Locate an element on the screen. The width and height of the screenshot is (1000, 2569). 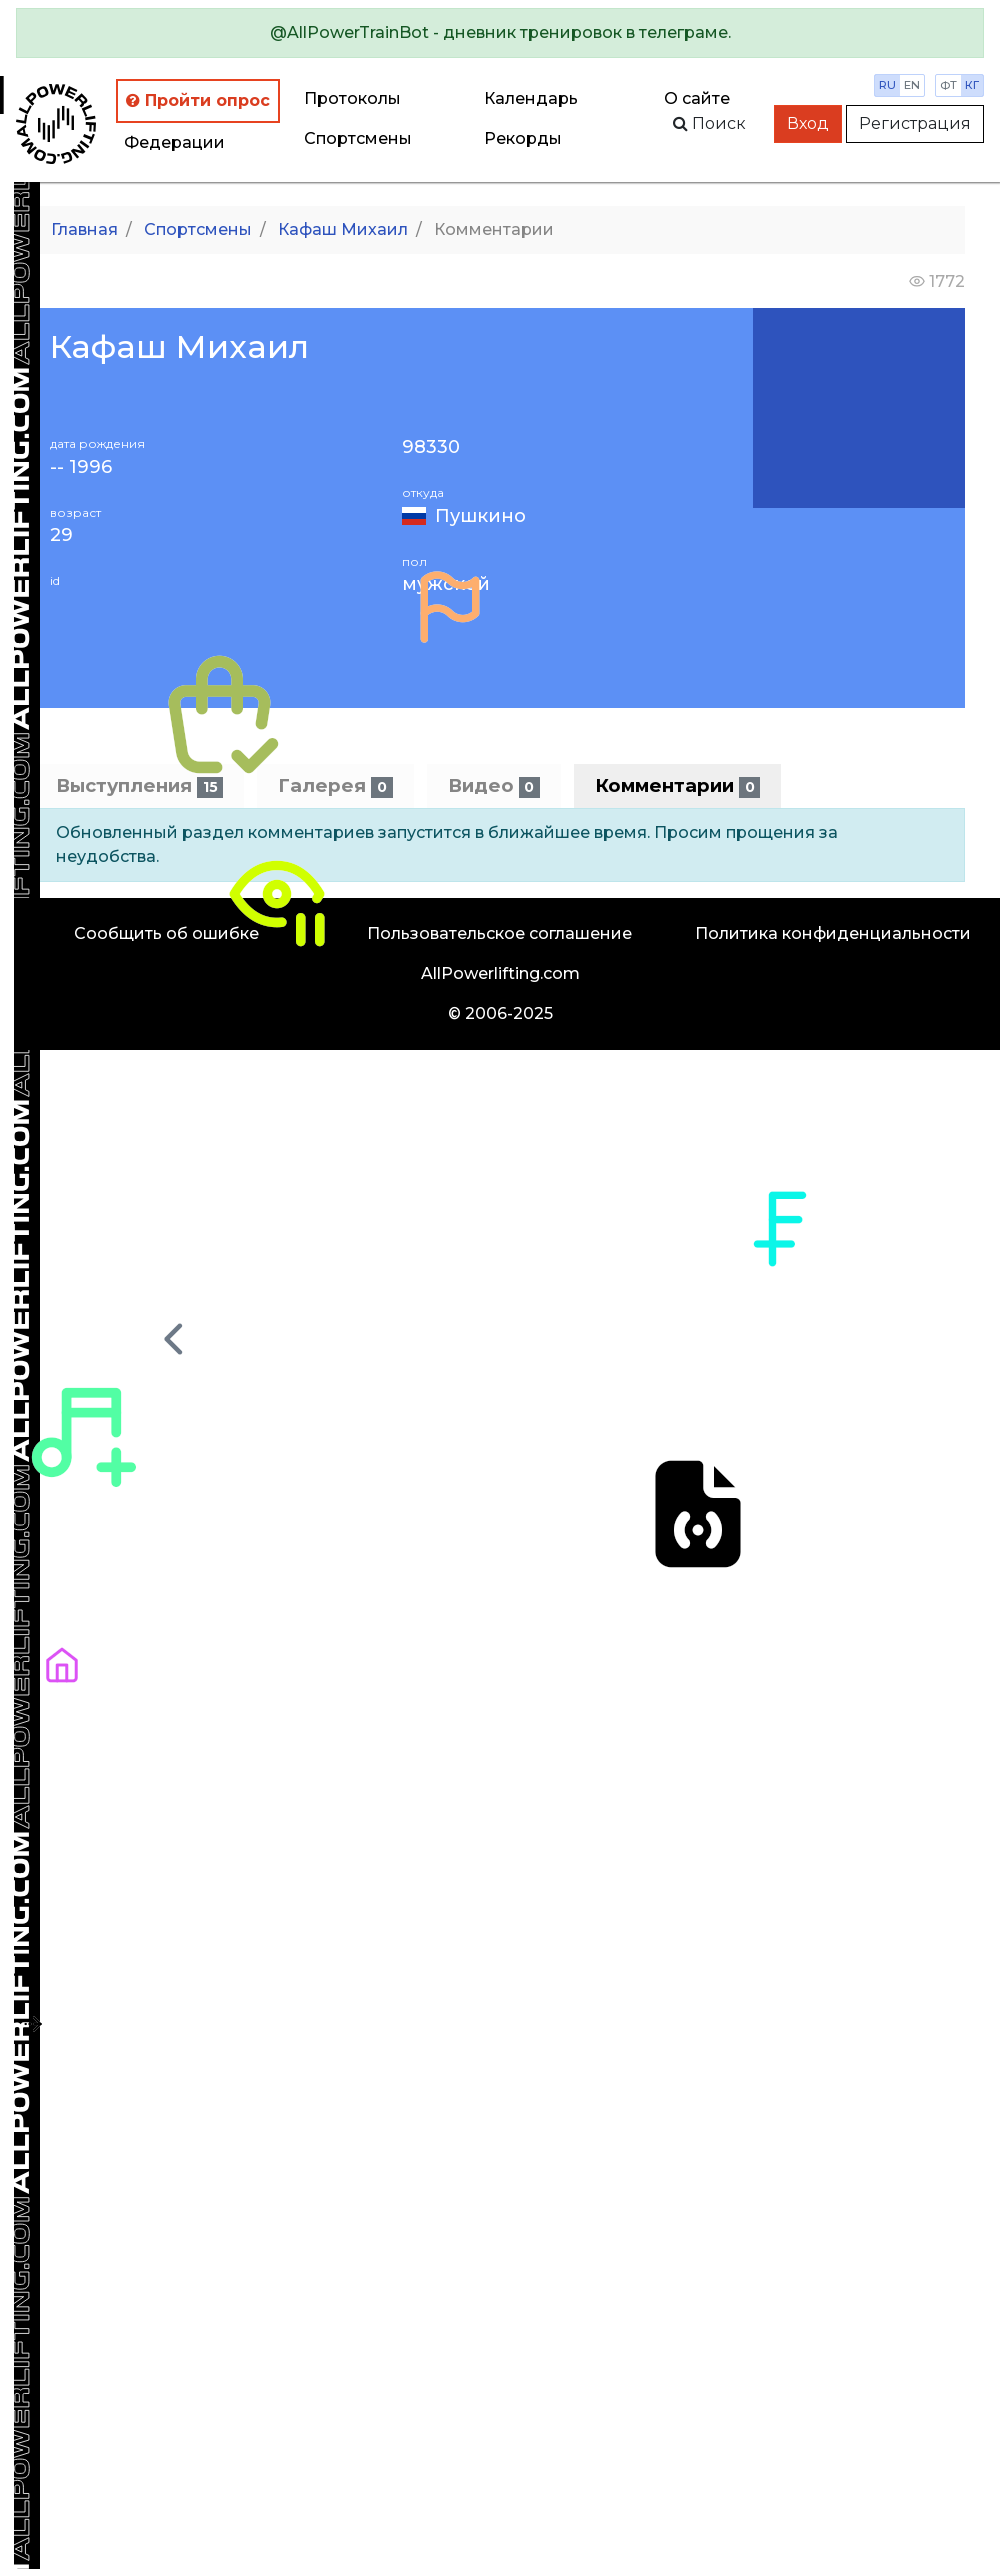
flag or bookmark an item for later is located at coordinates (450, 606).